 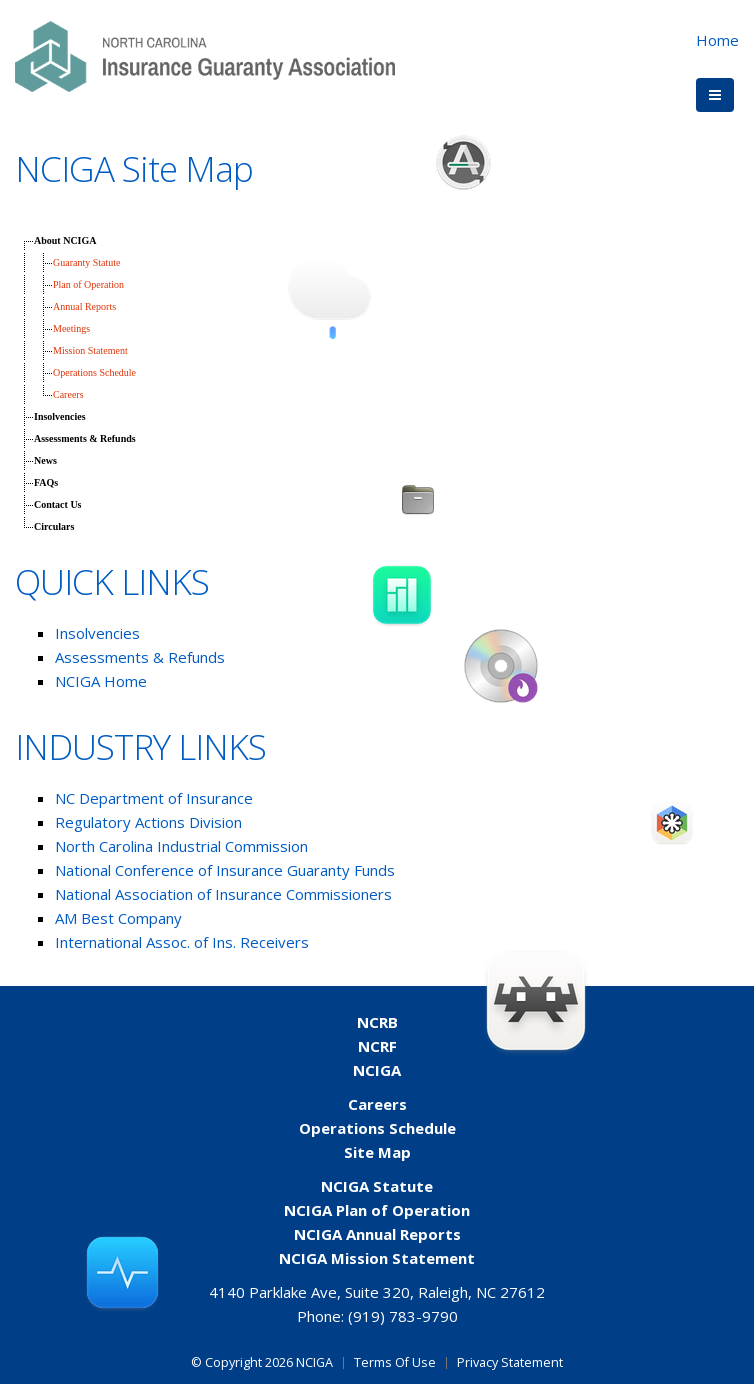 I want to click on indicates scattered showers in weather forecast, so click(x=329, y=297).